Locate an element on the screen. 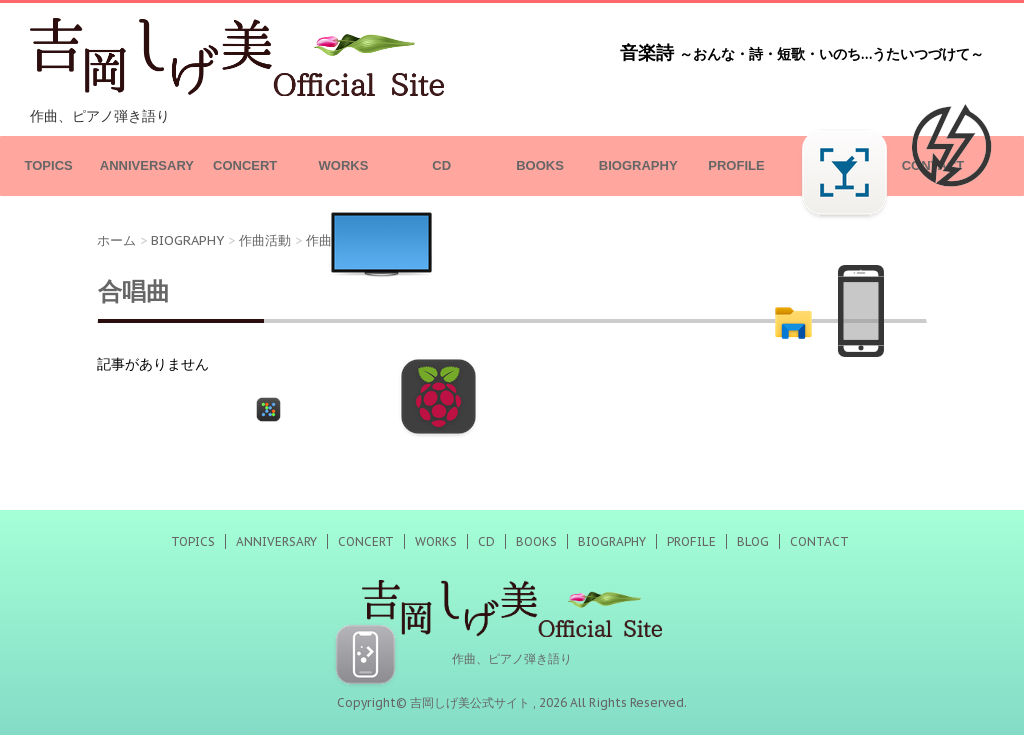 The height and width of the screenshot is (735, 1024). access thunderbolt port settings is located at coordinates (951, 146).